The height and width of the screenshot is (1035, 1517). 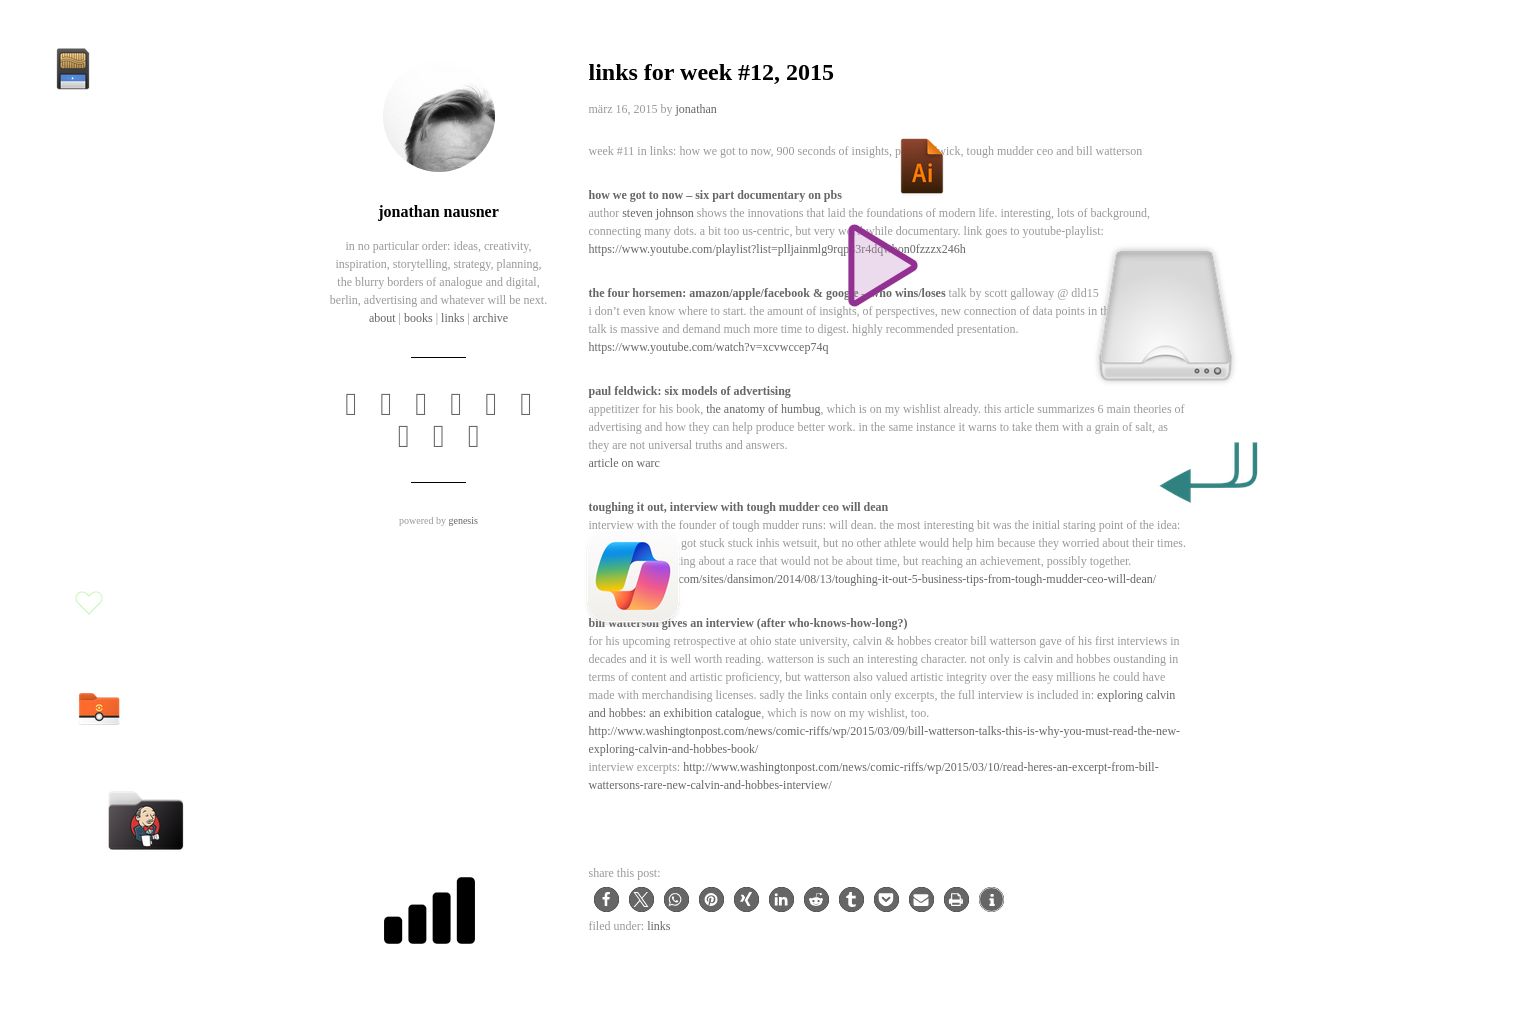 I want to click on open jenkins CI/CD project folder, so click(x=145, y=822).